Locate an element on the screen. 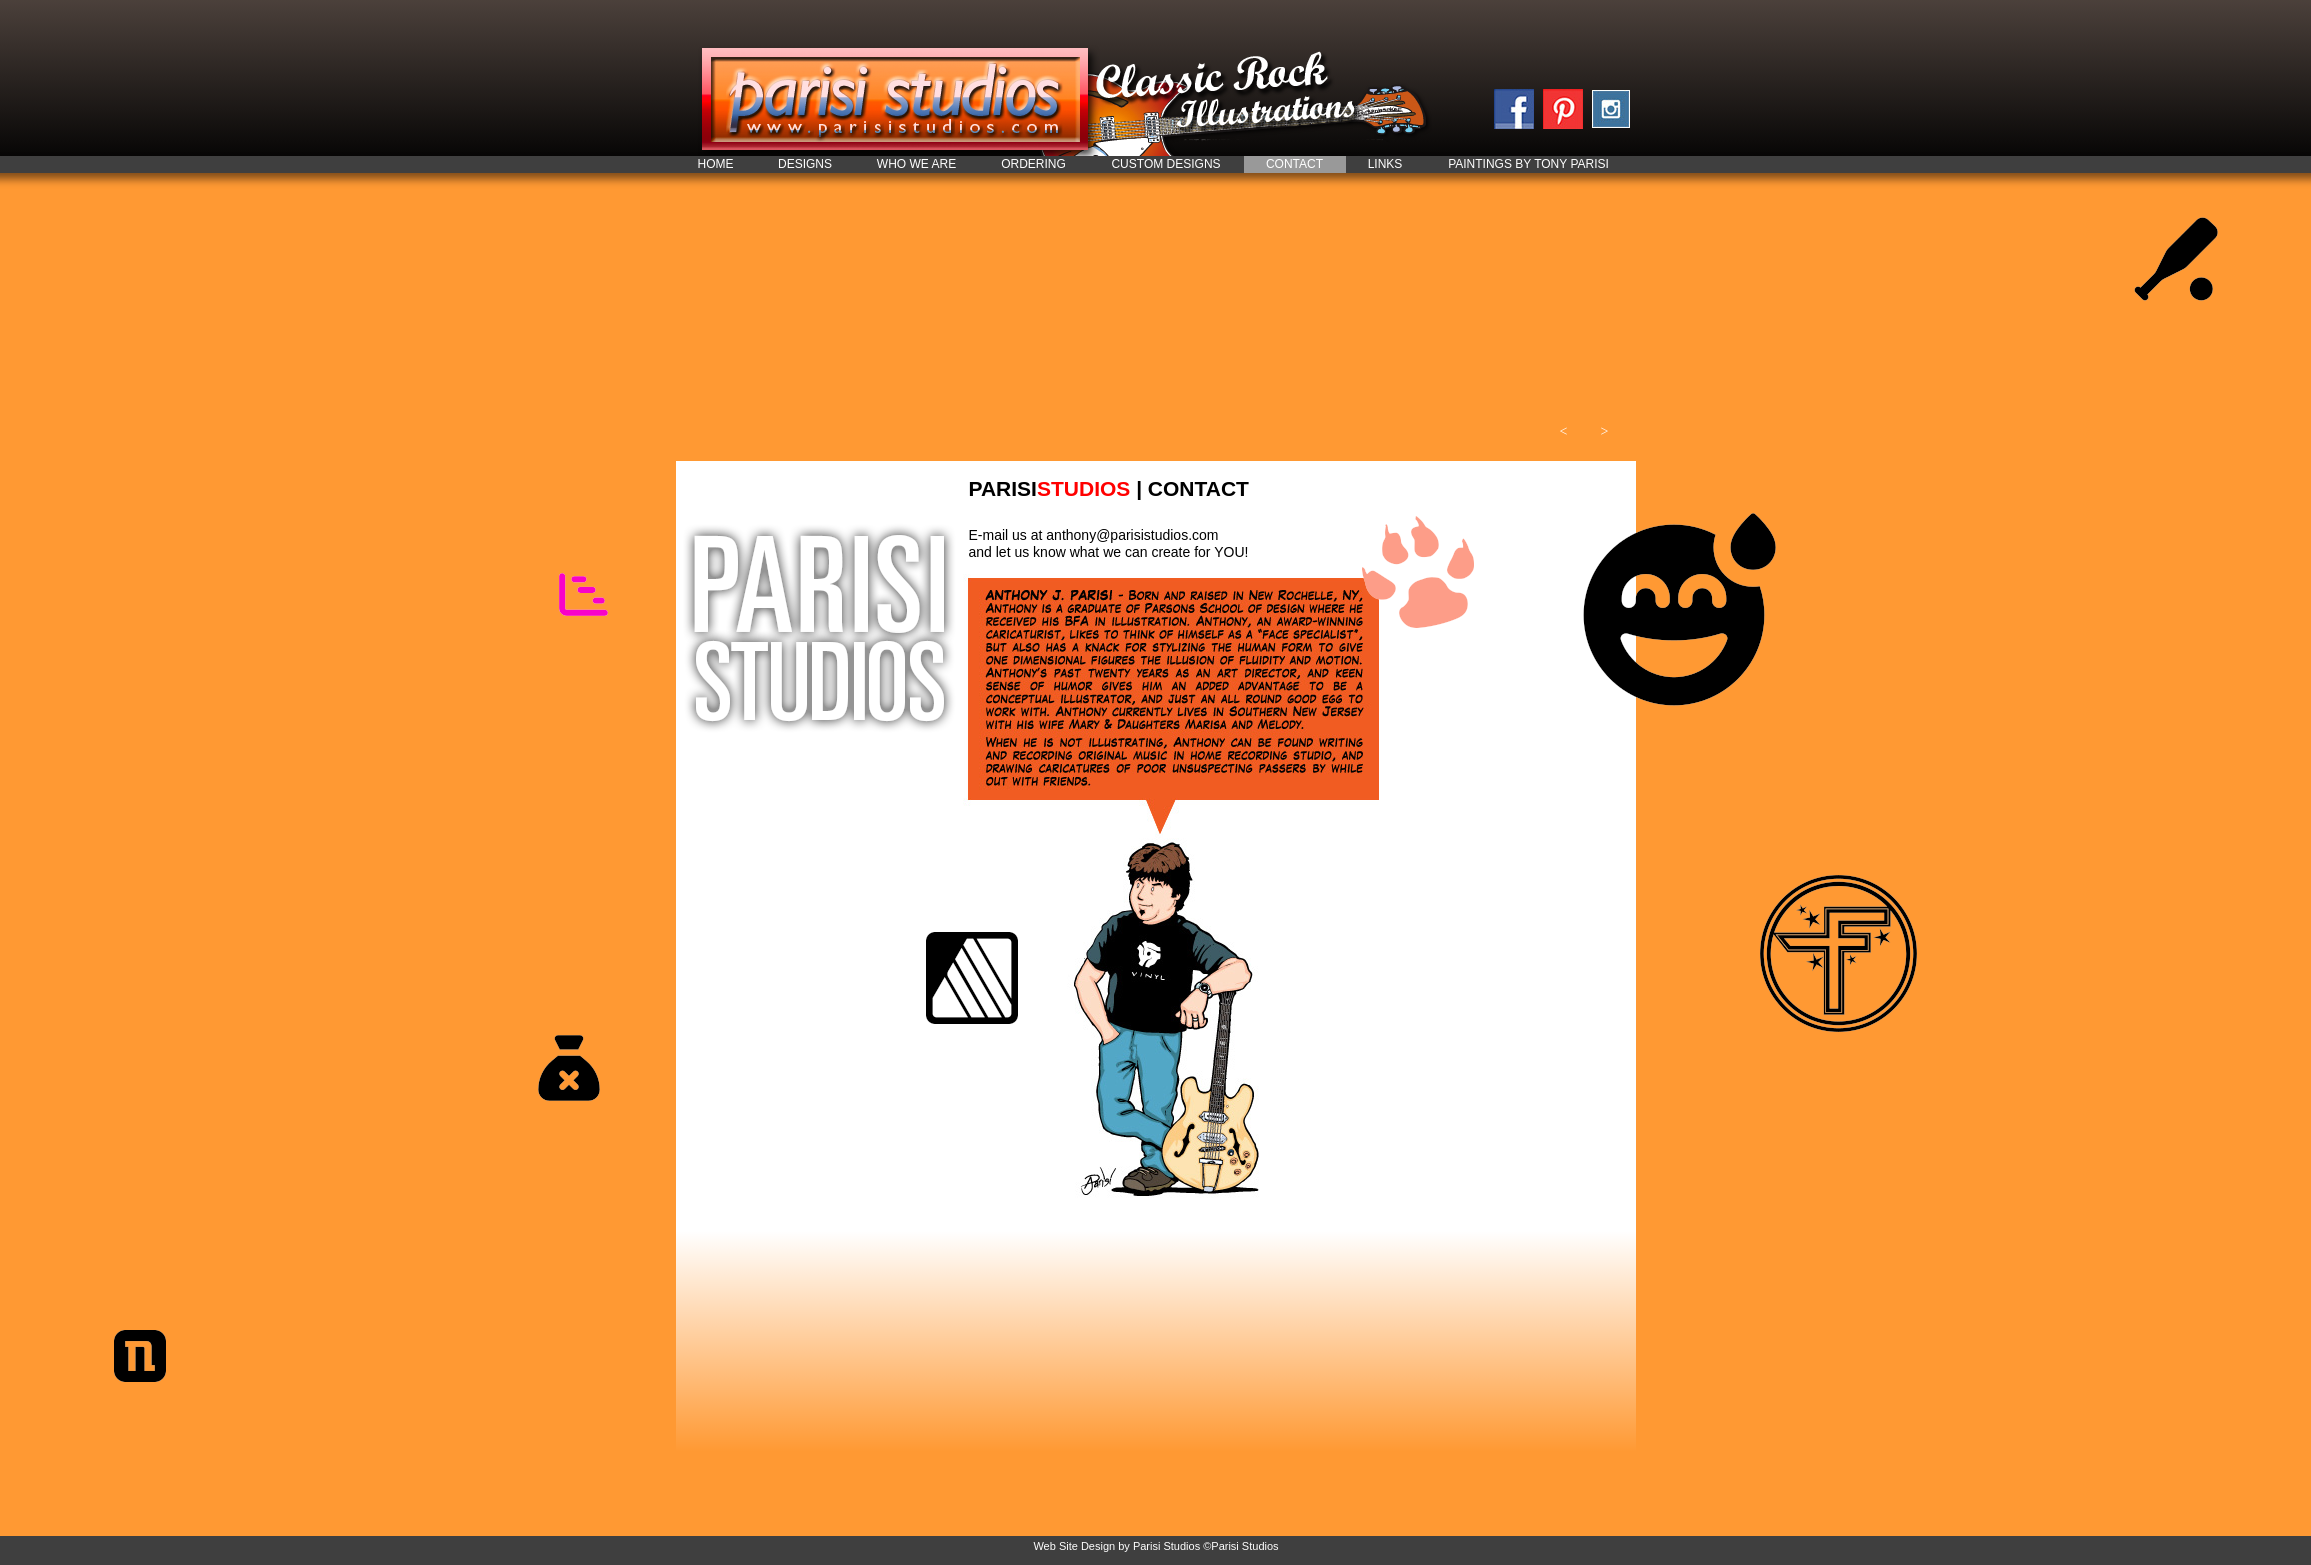 Image resolution: width=2311 pixels, height=1565 pixels. trade federation logo from star wars is located at coordinates (1838, 953).